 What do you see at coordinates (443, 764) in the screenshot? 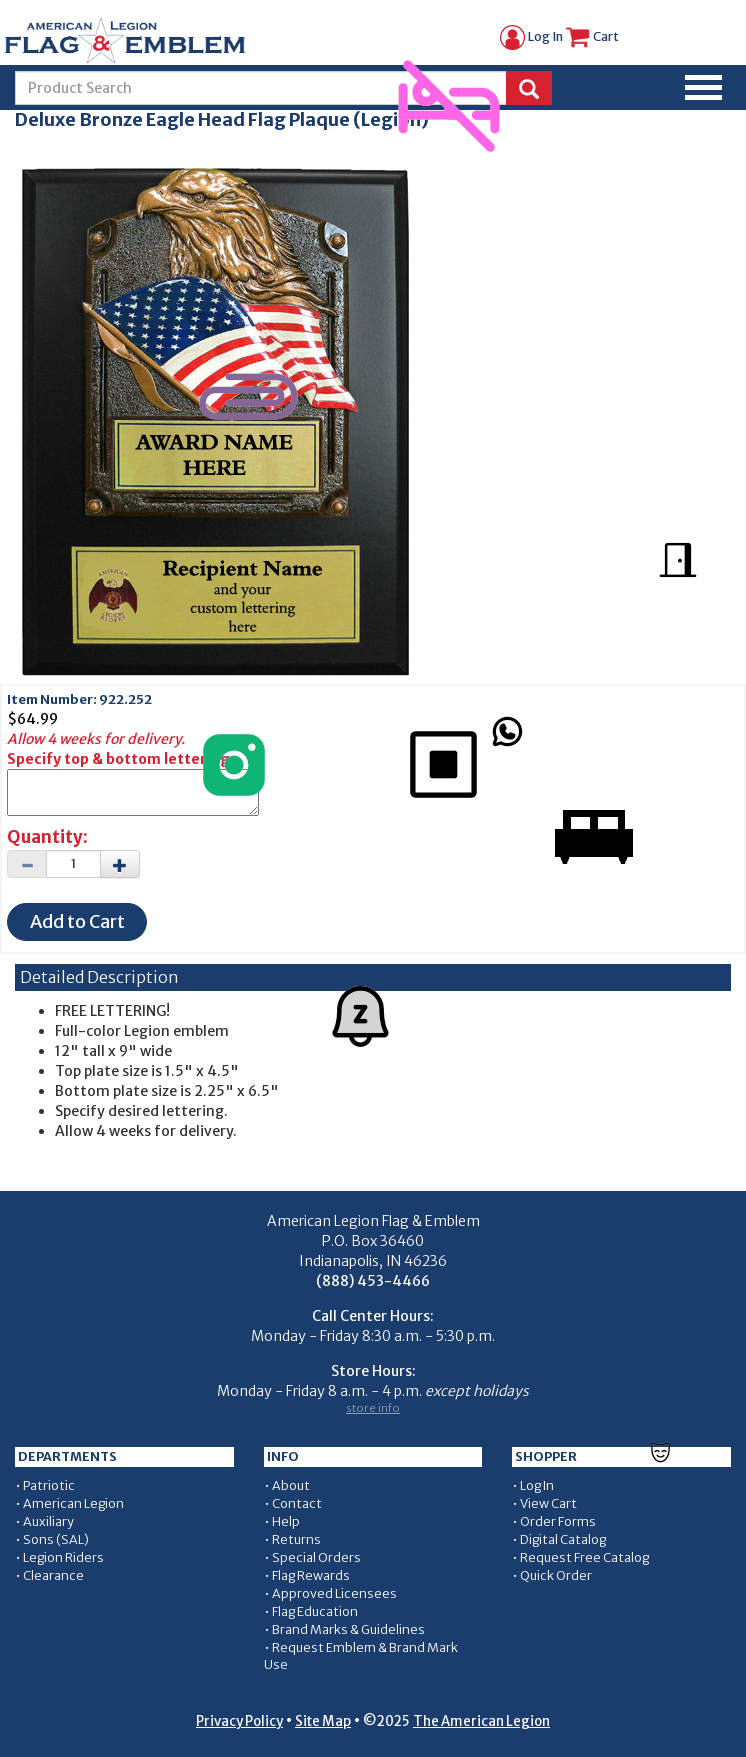
I see `stop or halt media playback` at bounding box center [443, 764].